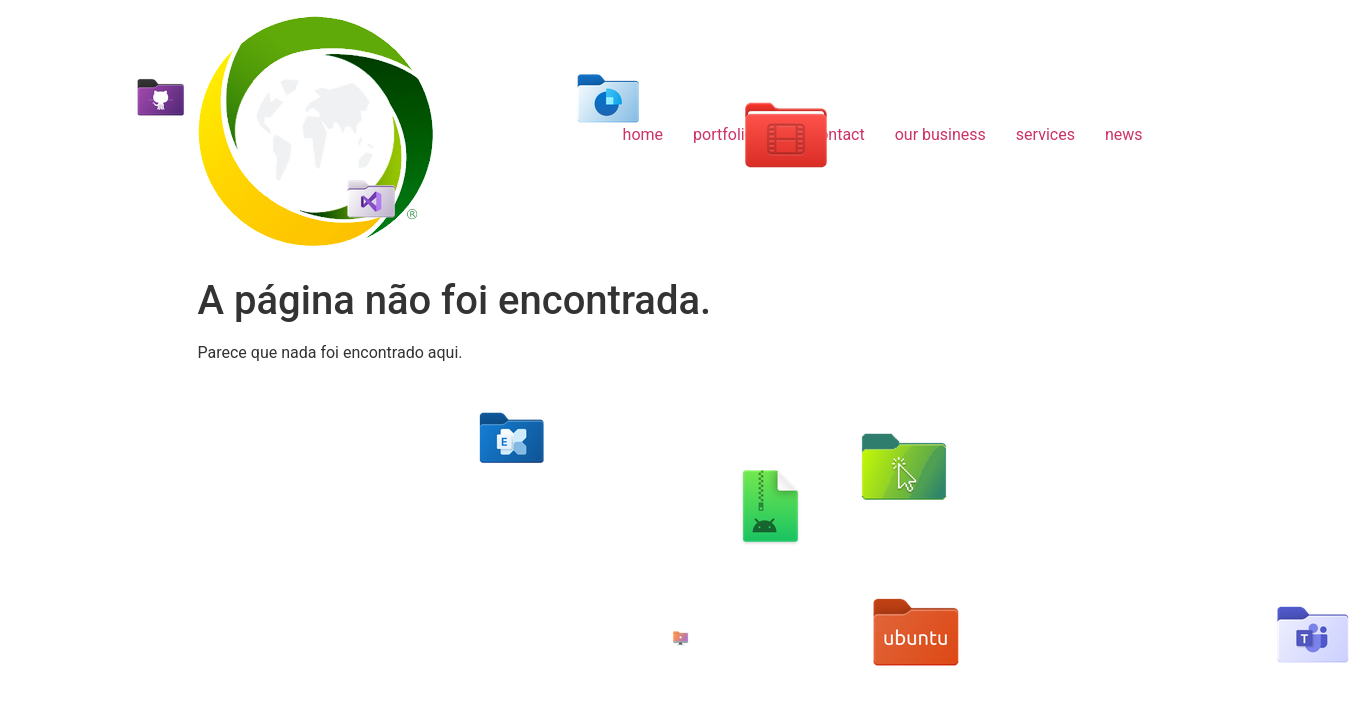  Describe the element at coordinates (770, 507) in the screenshot. I see `an android application package file` at that location.